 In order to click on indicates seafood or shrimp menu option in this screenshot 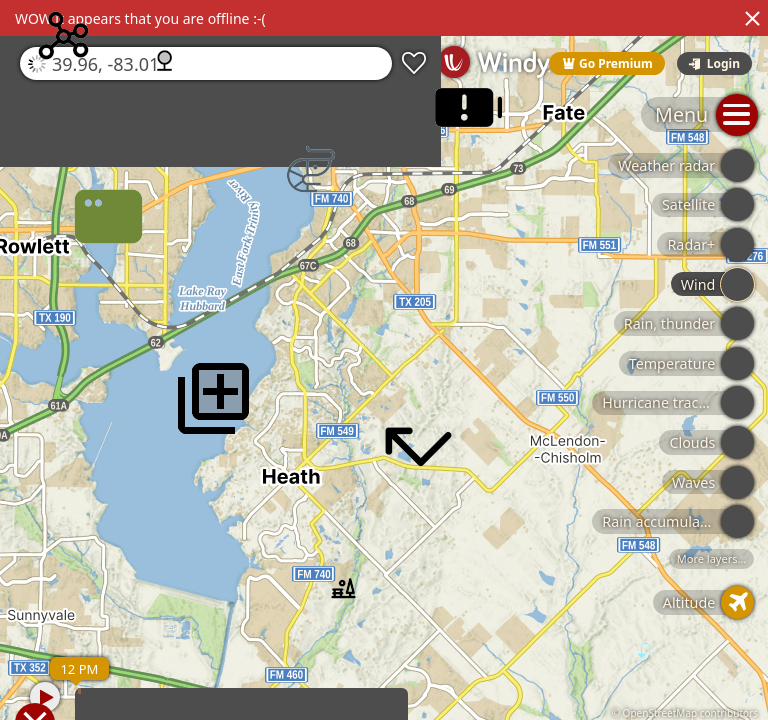, I will do `click(311, 170)`.